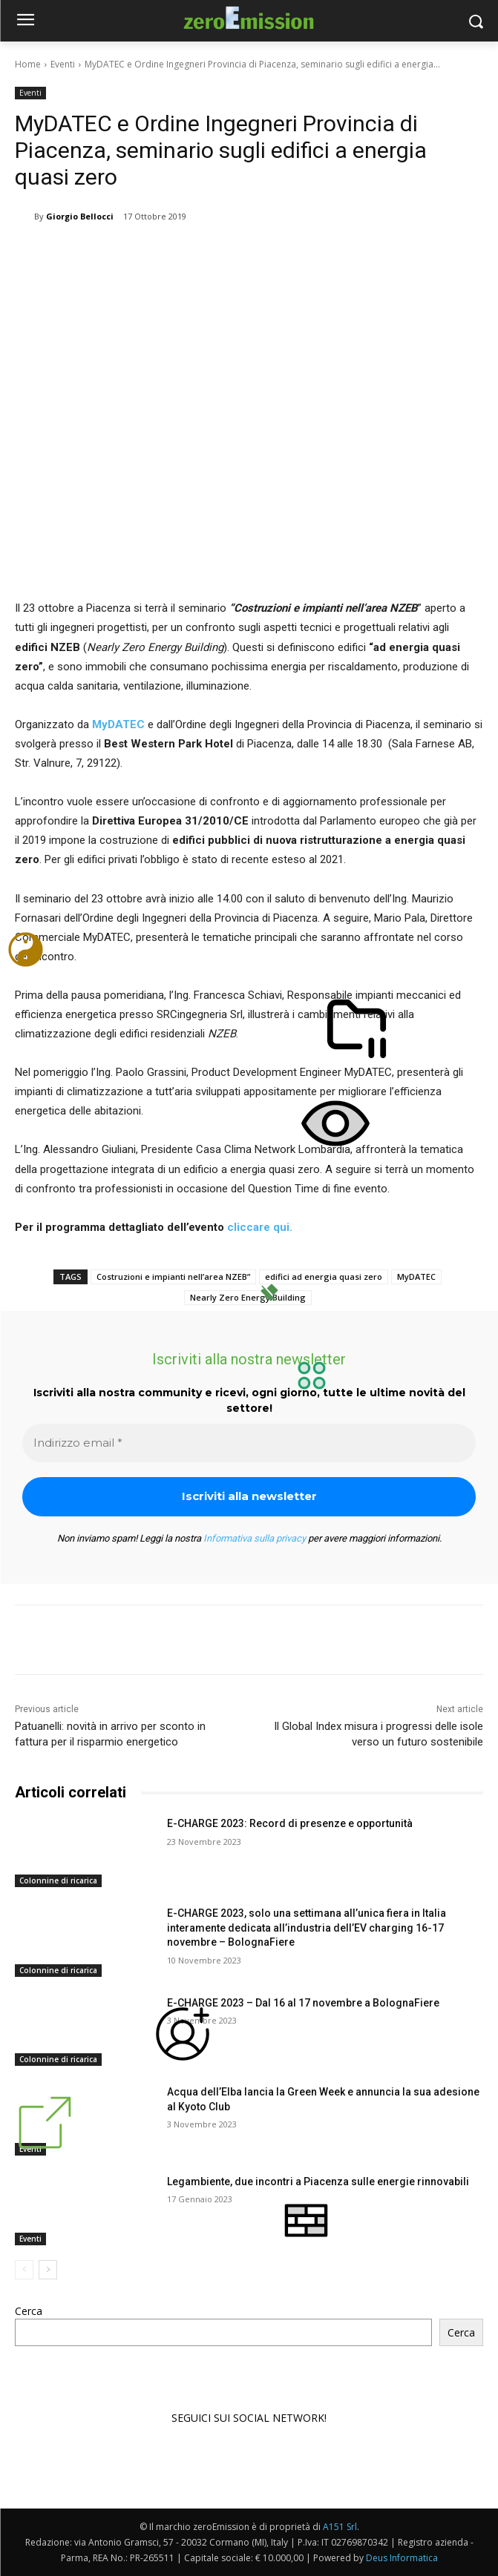 The height and width of the screenshot is (2576, 498). What do you see at coordinates (312, 1375) in the screenshot?
I see `open app grid or menu` at bounding box center [312, 1375].